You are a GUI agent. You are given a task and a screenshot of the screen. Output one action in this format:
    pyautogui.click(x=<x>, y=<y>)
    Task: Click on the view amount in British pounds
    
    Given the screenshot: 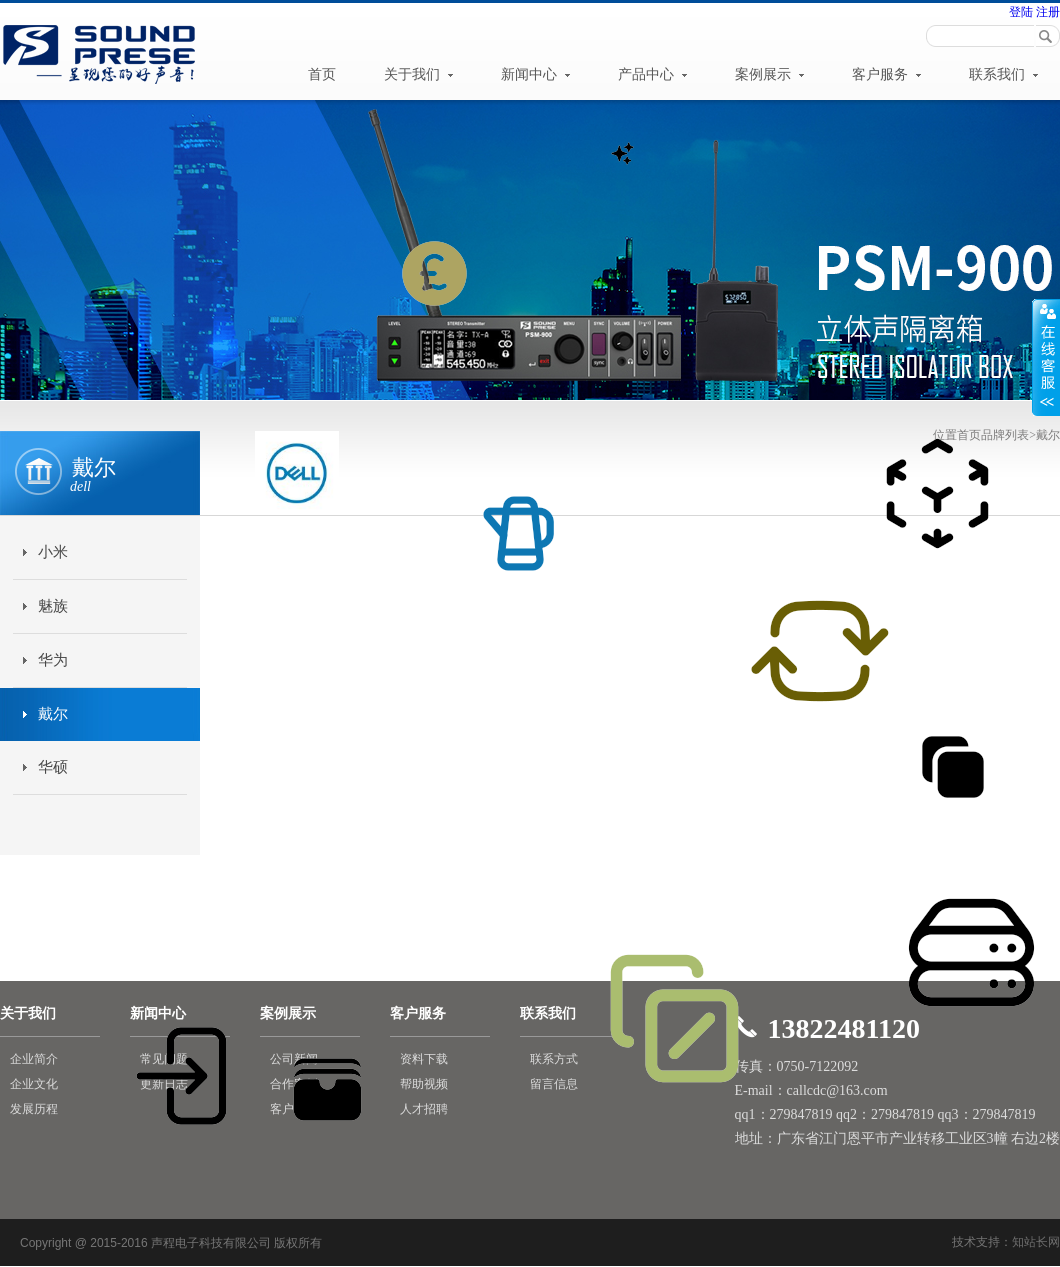 What is the action you would take?
    pyautogui.click(x=434, y=273)
    